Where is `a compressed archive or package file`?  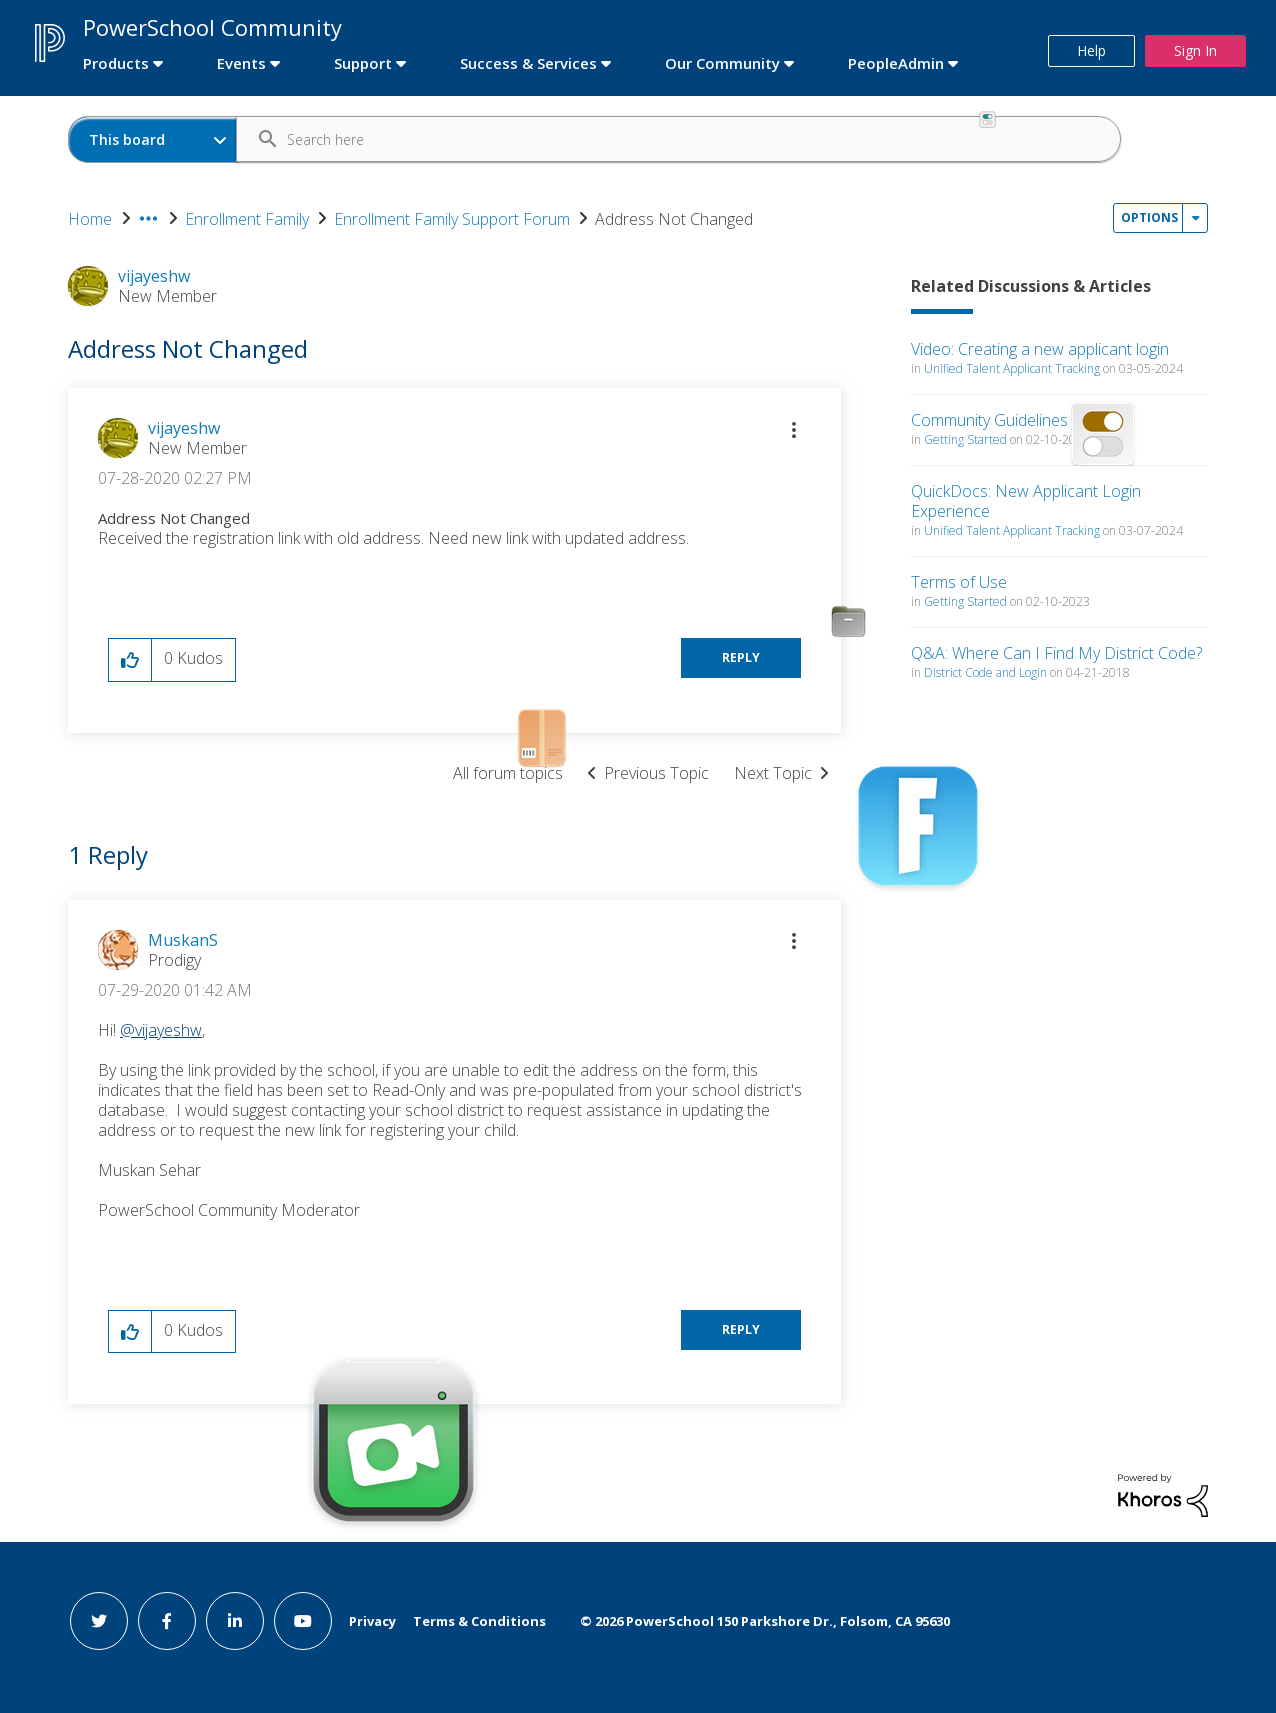
a compressed archive or package file is located at coordinates (542, 738).